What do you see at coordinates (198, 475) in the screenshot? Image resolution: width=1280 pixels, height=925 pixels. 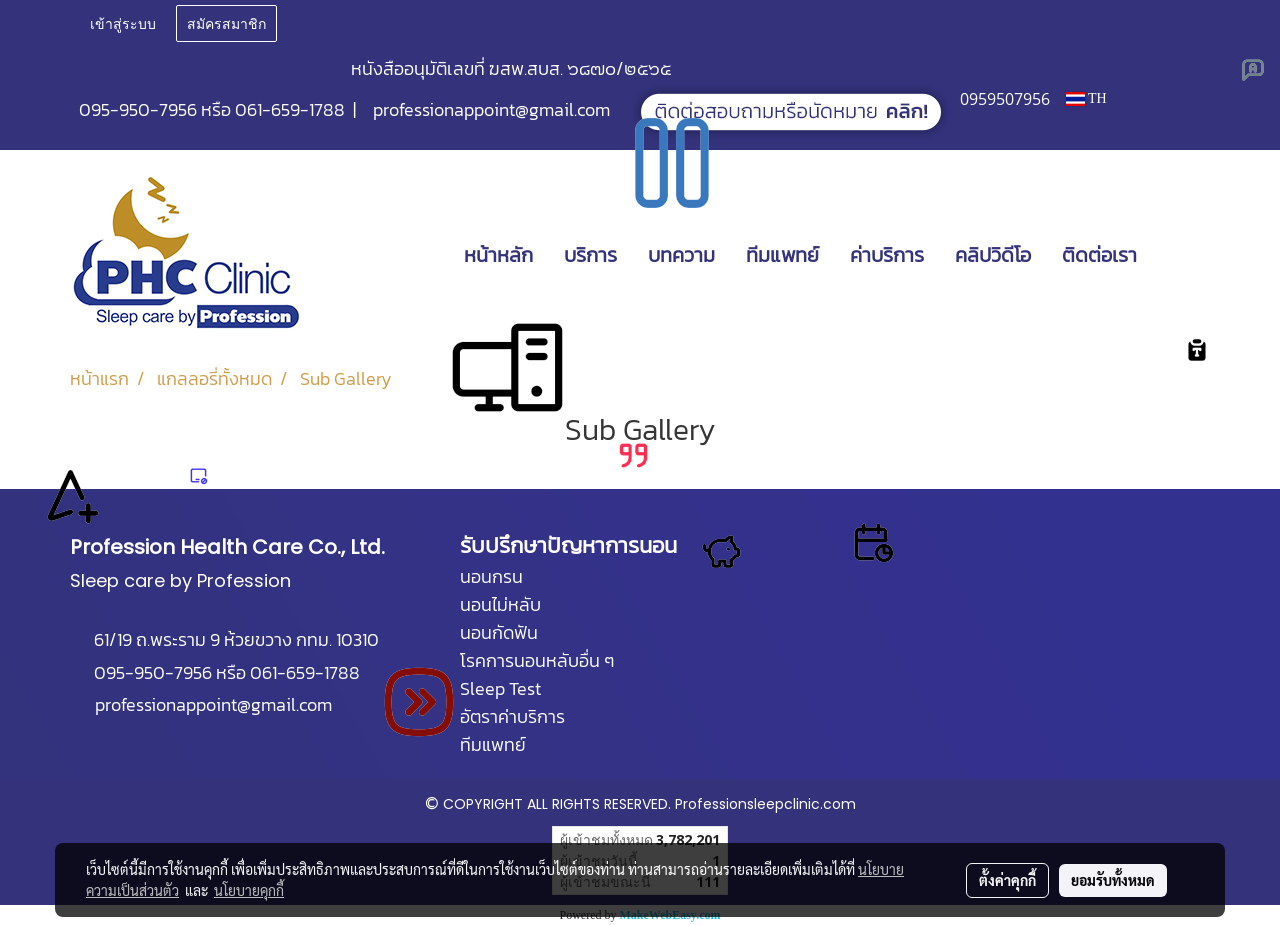 I see `disconnect or remove iPad from horizontal display` at bounding box center [198, 475].